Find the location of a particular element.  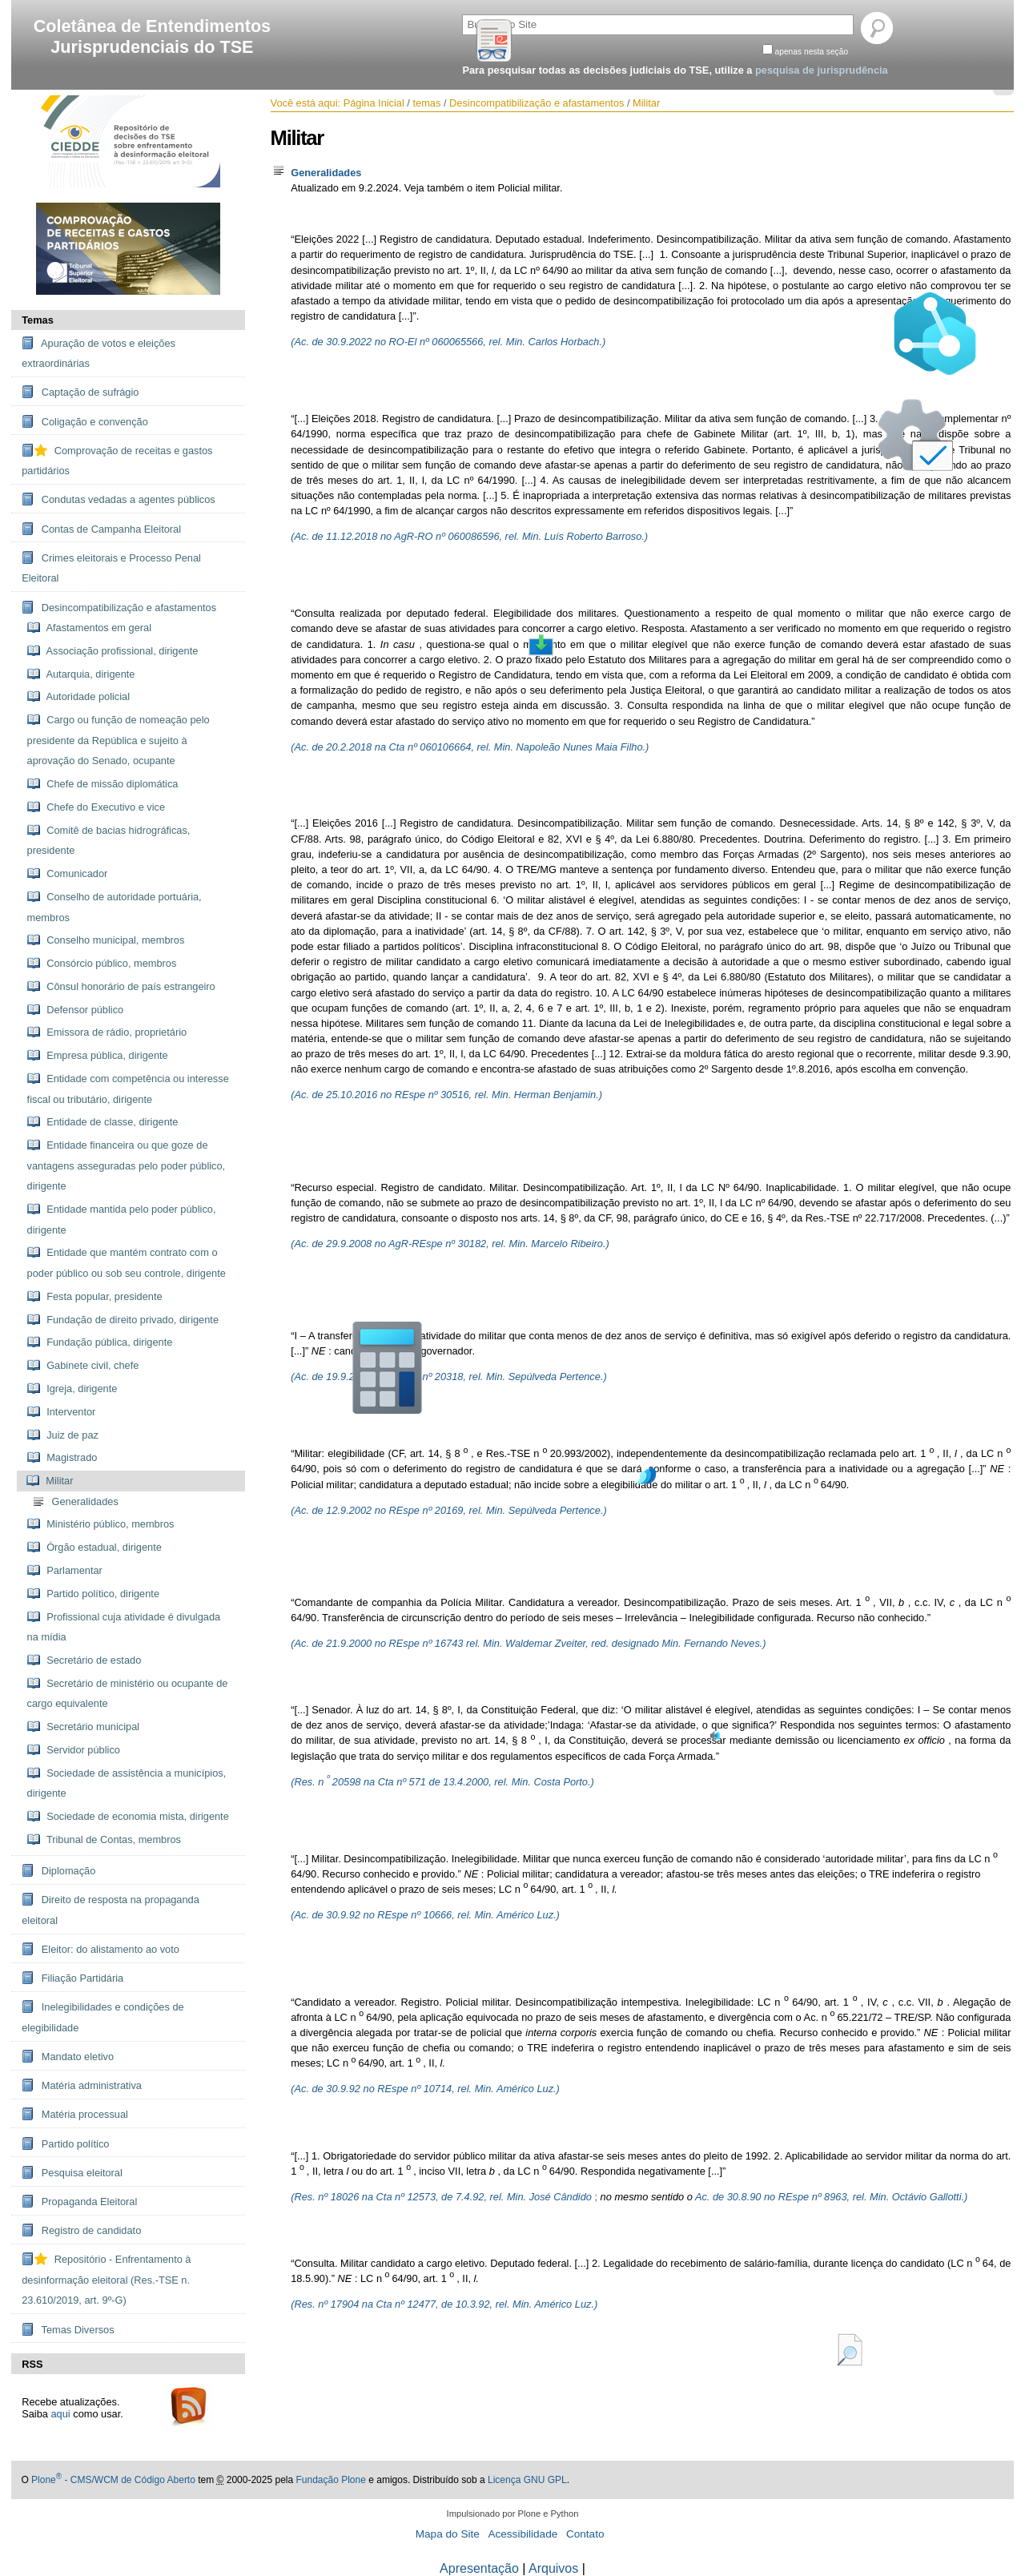

open volume mixer application is located at coordinates (715, 1736).